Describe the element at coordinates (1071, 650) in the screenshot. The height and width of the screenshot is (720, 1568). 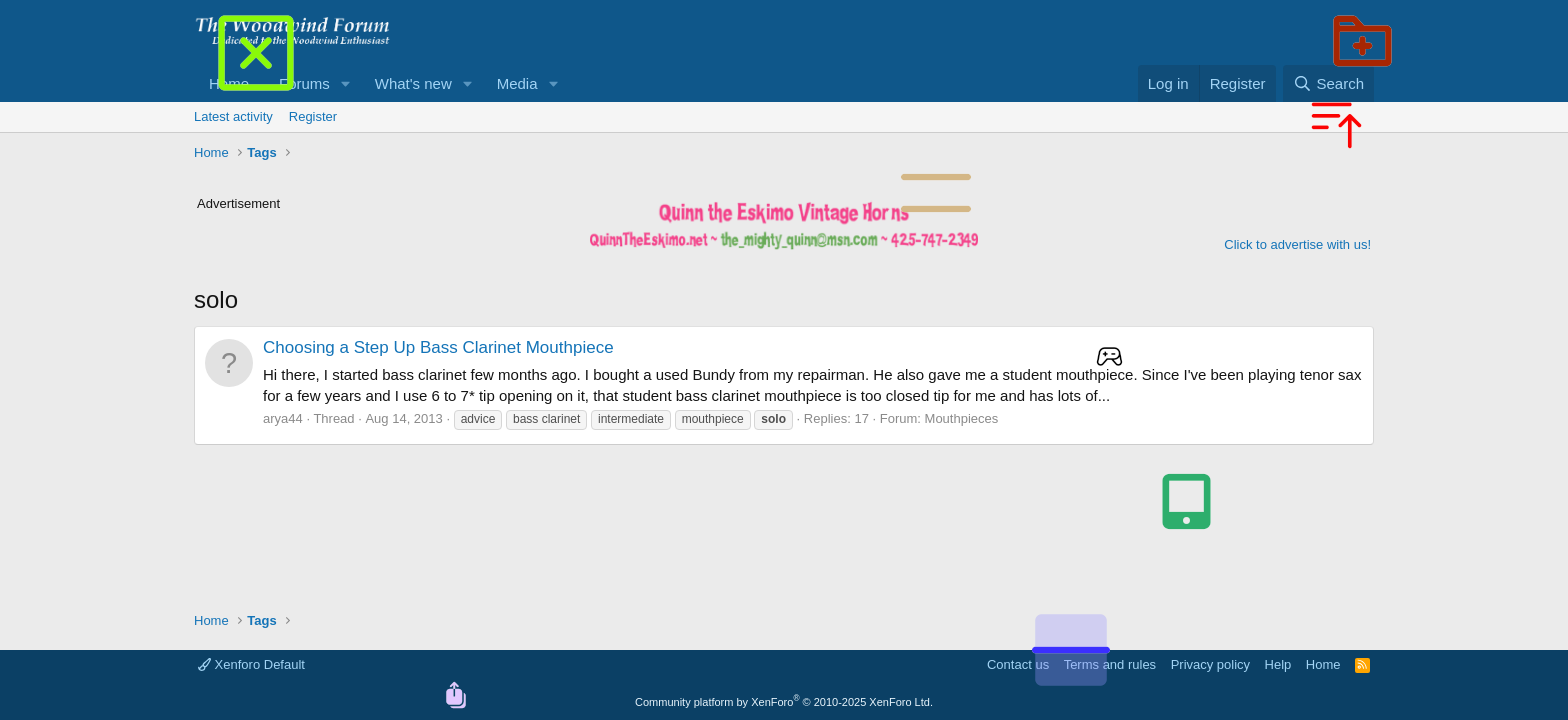
I see `decrease quantity or value` at that location.